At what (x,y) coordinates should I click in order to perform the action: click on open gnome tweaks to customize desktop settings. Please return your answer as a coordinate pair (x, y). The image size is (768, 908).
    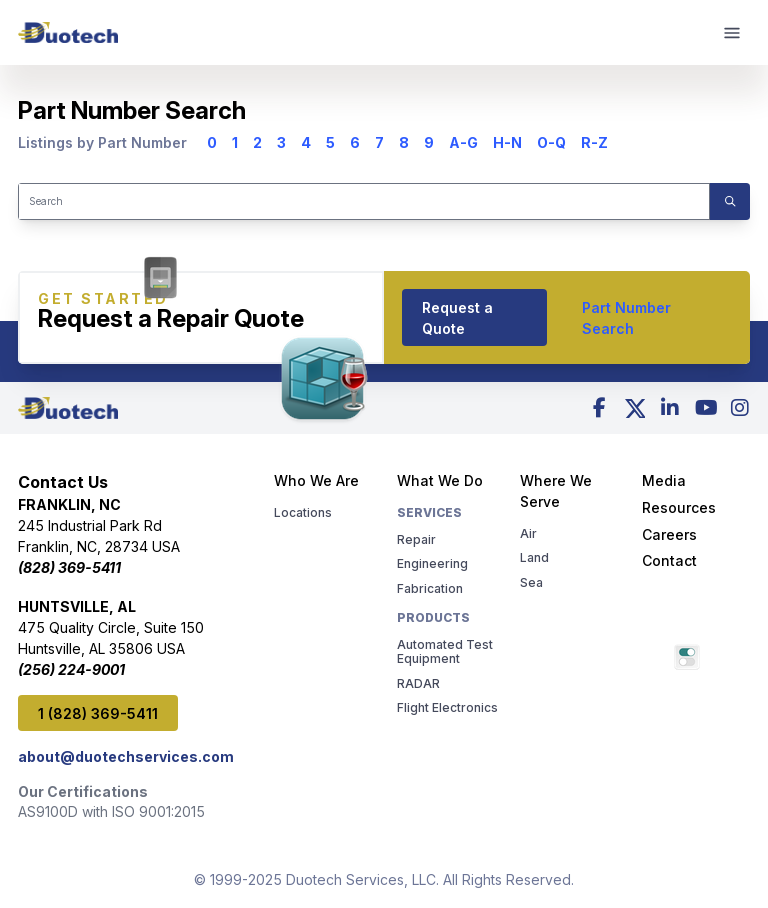
    Looking at the image, I should click on (687, 657).